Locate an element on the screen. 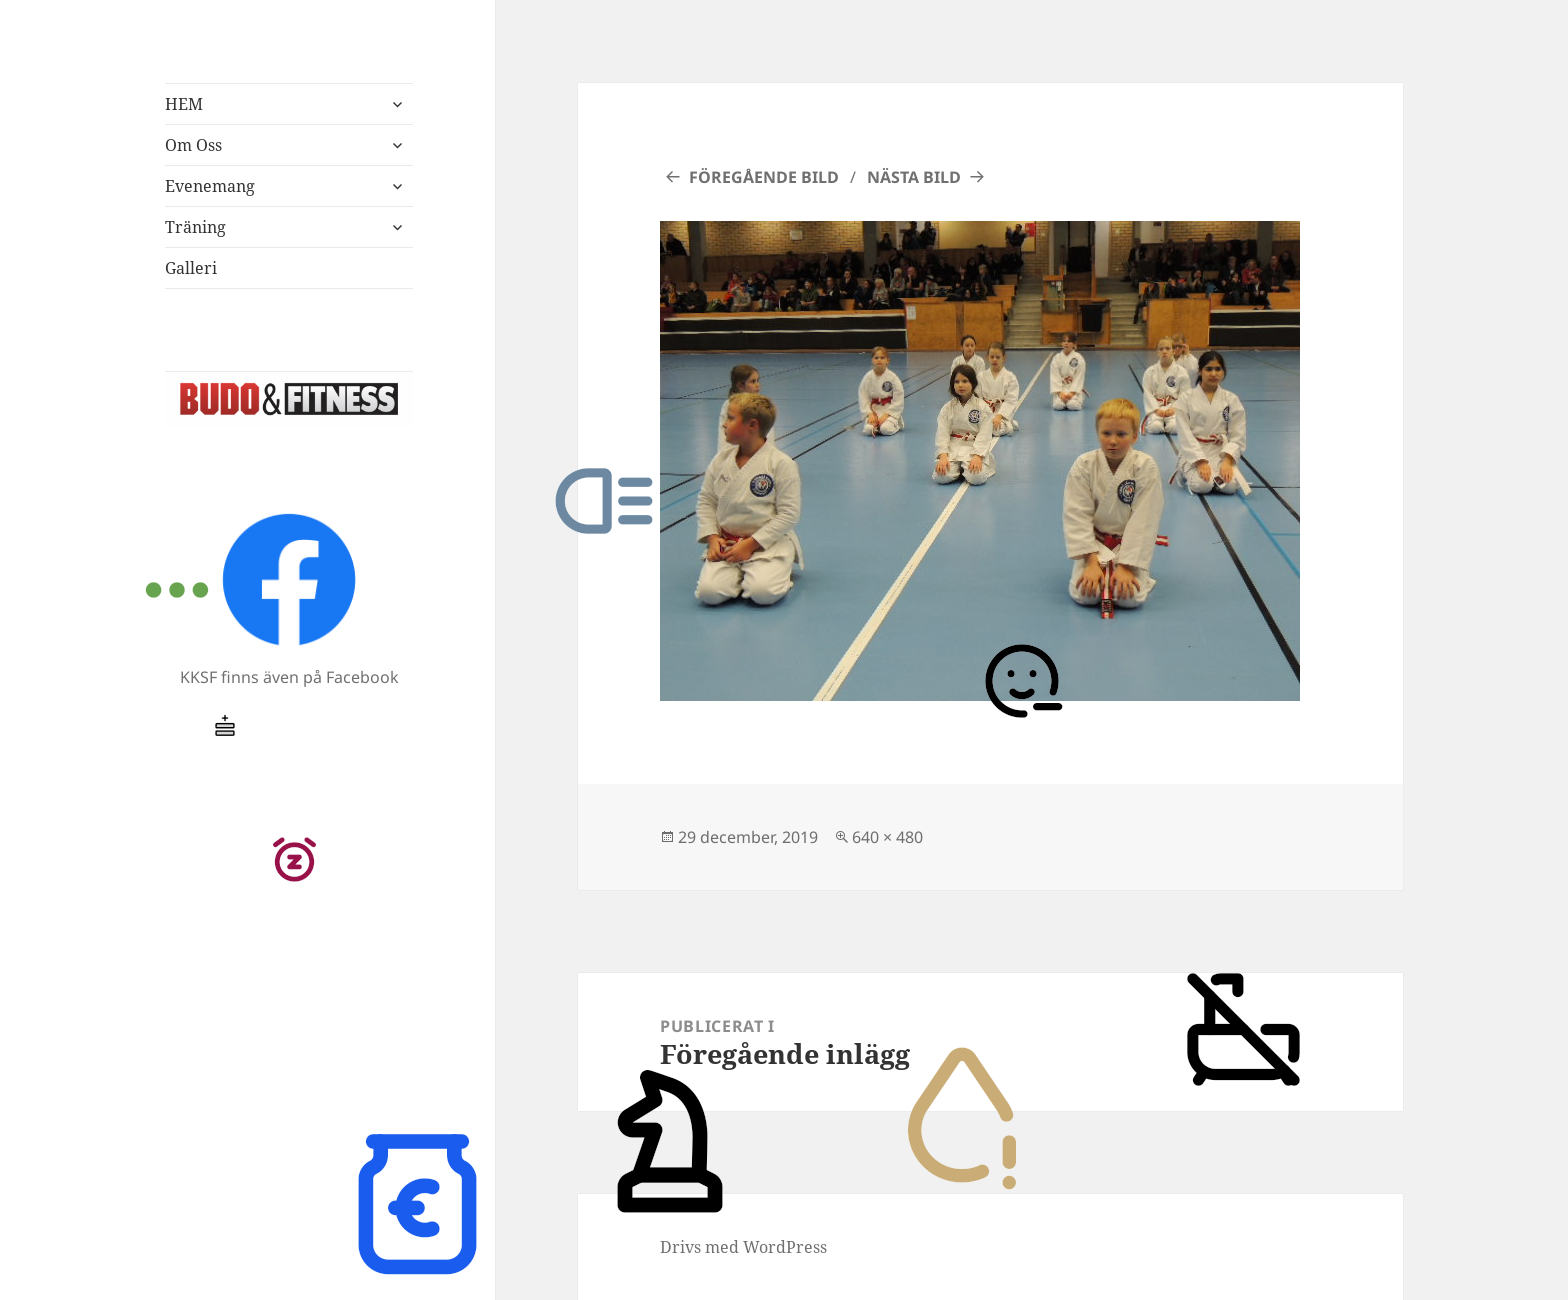  access more options or actions is located at coordinates (177, 590).